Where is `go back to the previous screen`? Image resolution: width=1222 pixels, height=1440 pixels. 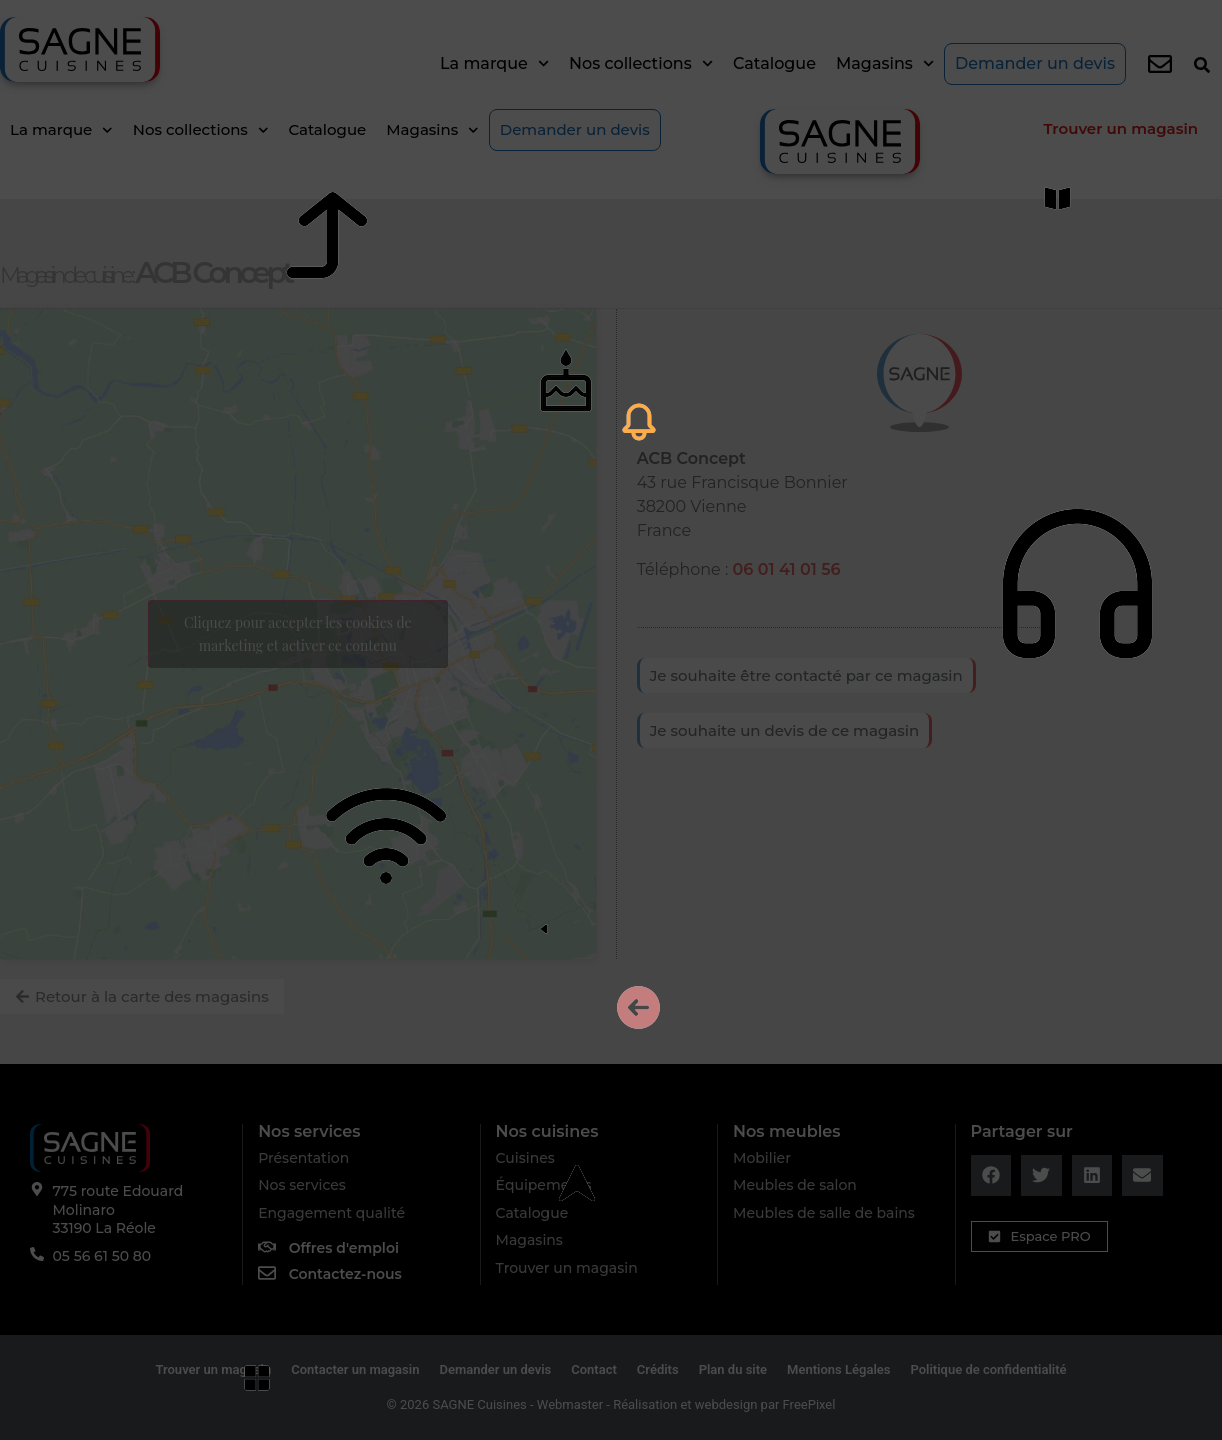 go back to the previous screen is located at coordinates (545, 929).